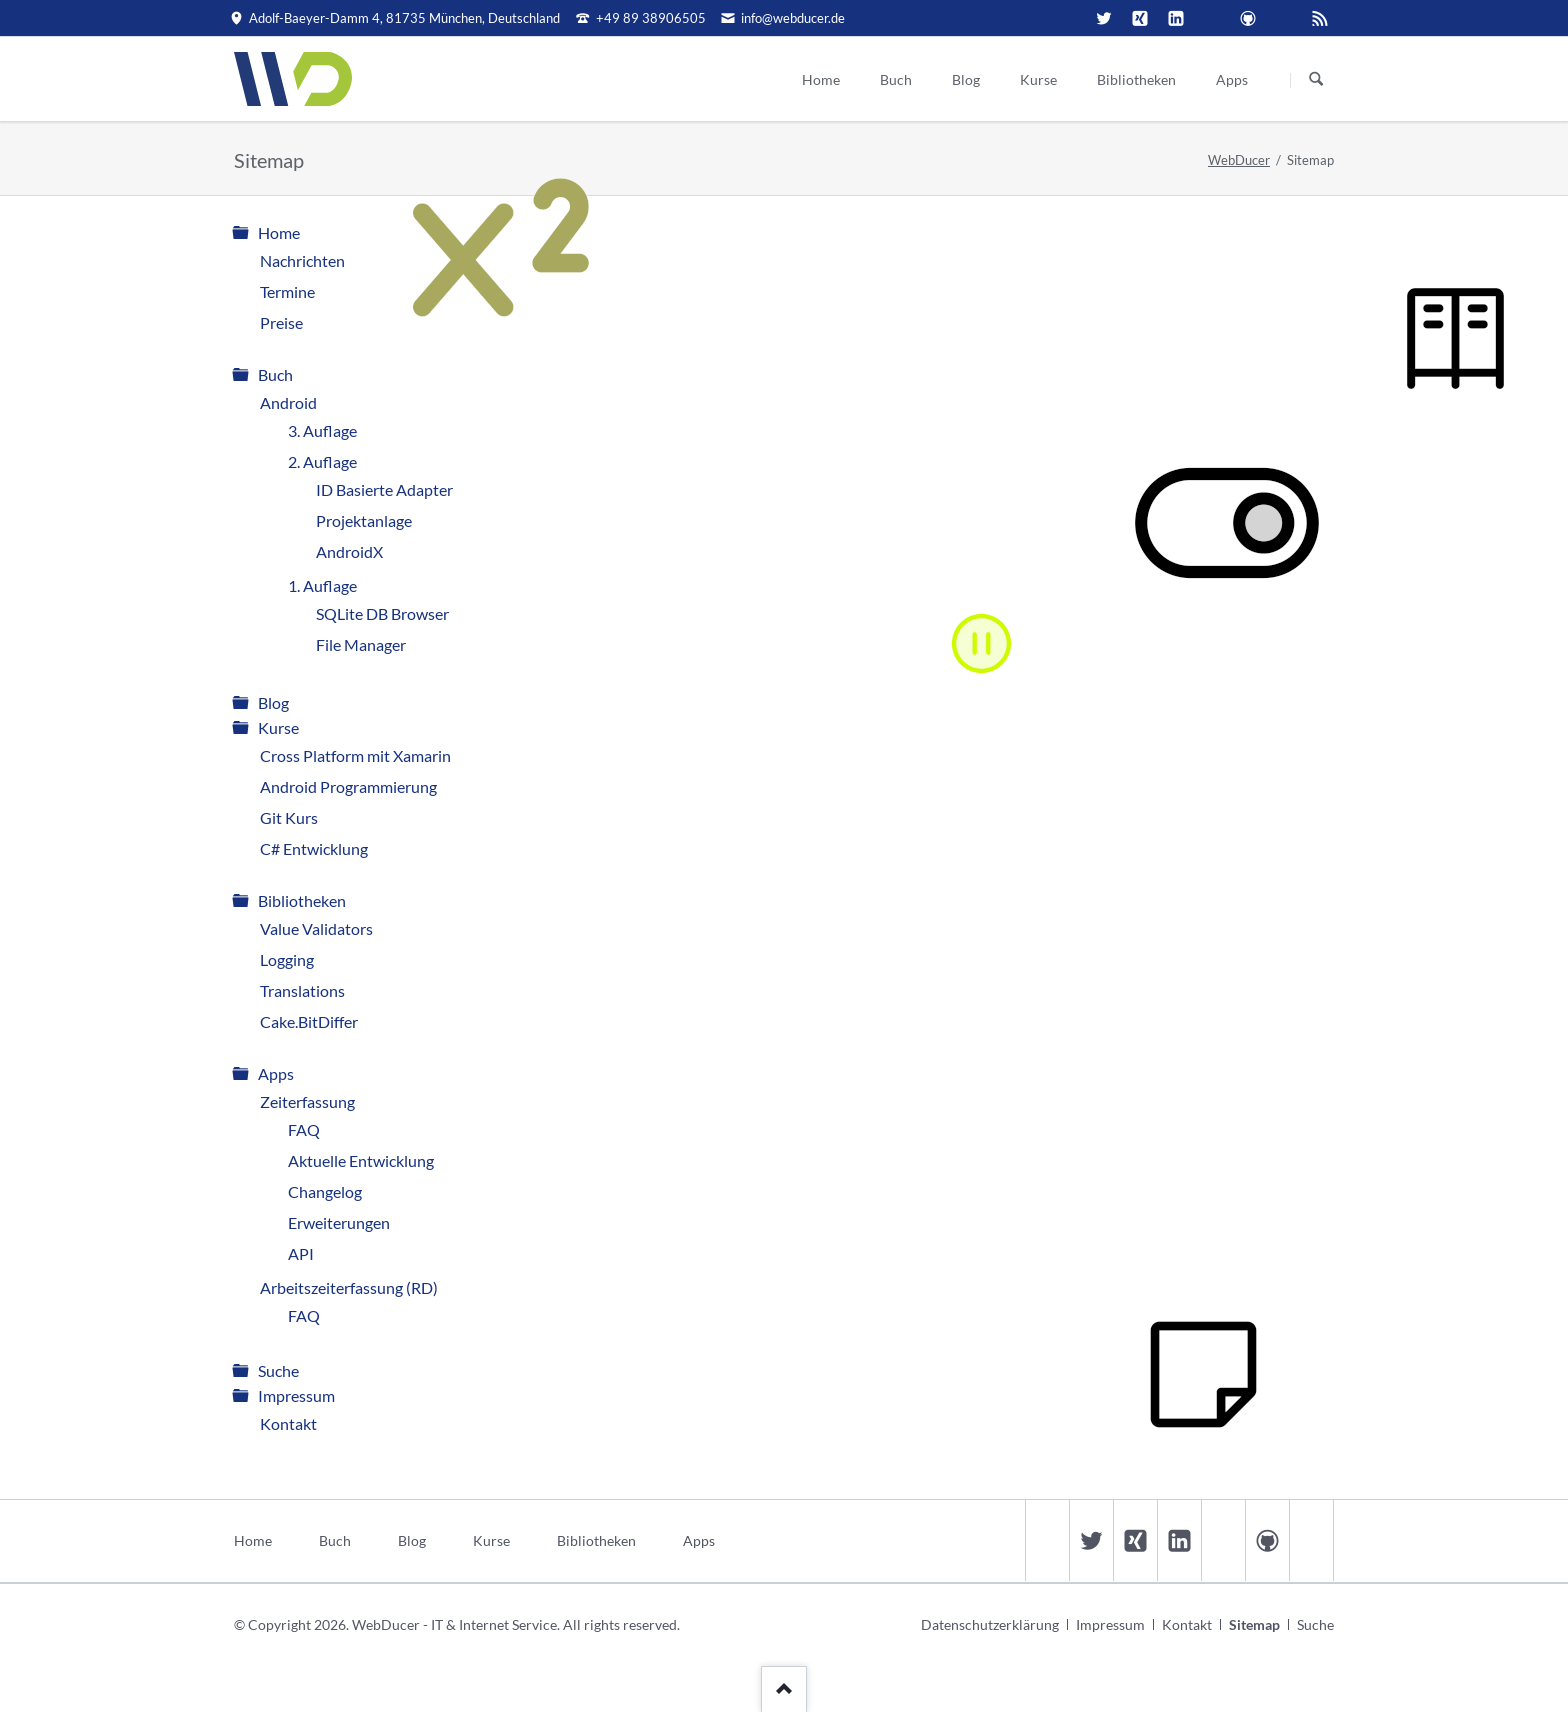 The height and width of the screenshot is (1712, 1568). Describe the element at coordinates (981, 643) in the screenshot. I see `pause media playback` at that location.